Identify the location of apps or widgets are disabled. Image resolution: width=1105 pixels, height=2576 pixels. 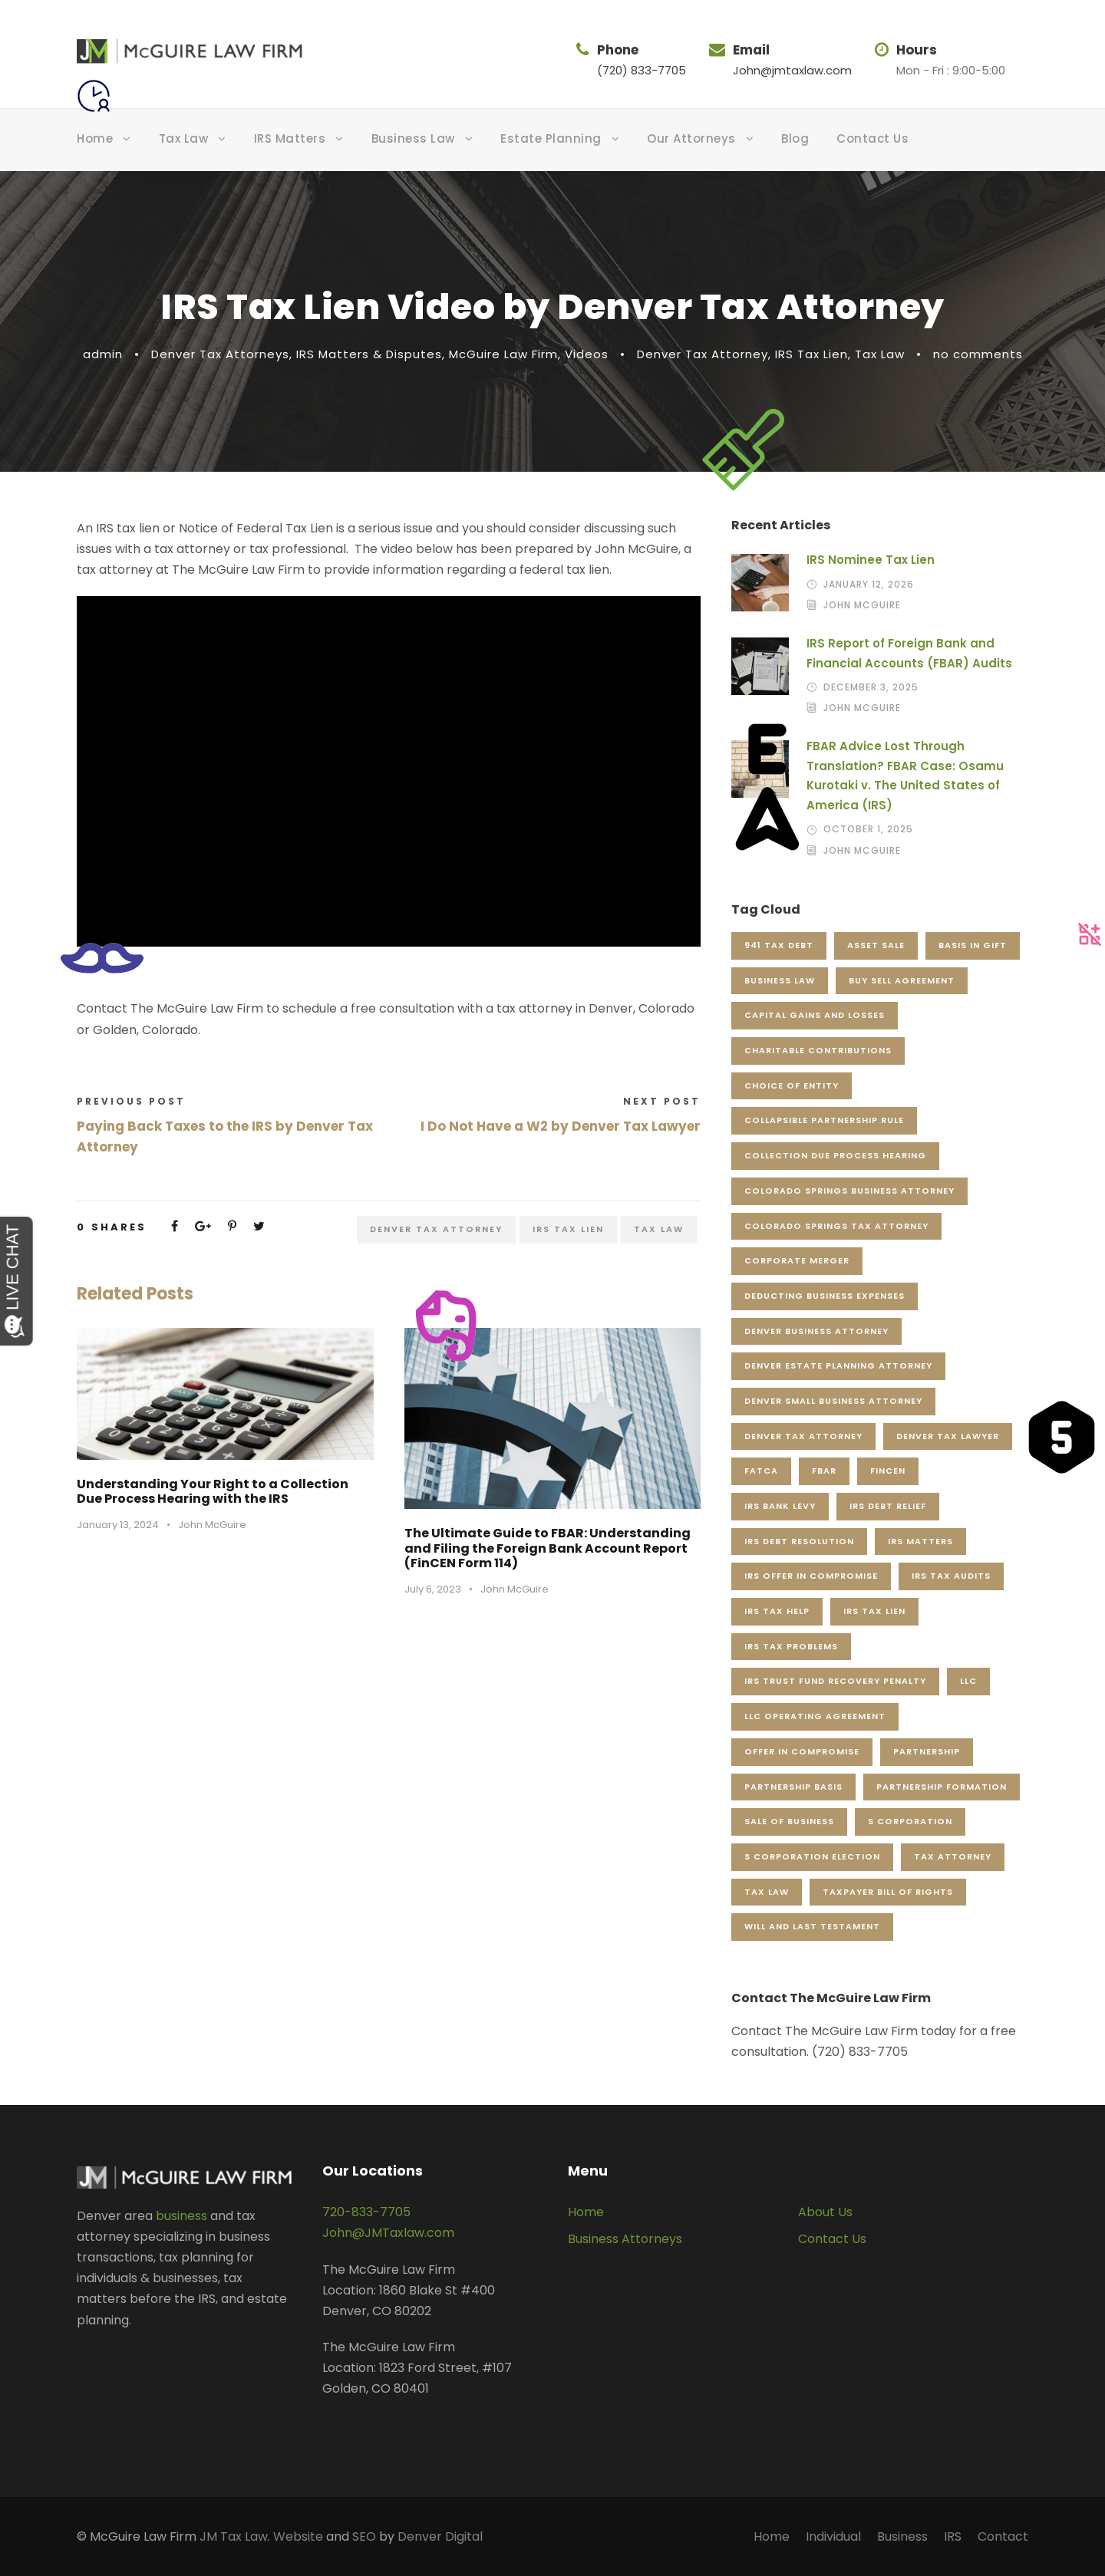
(1090, 934).